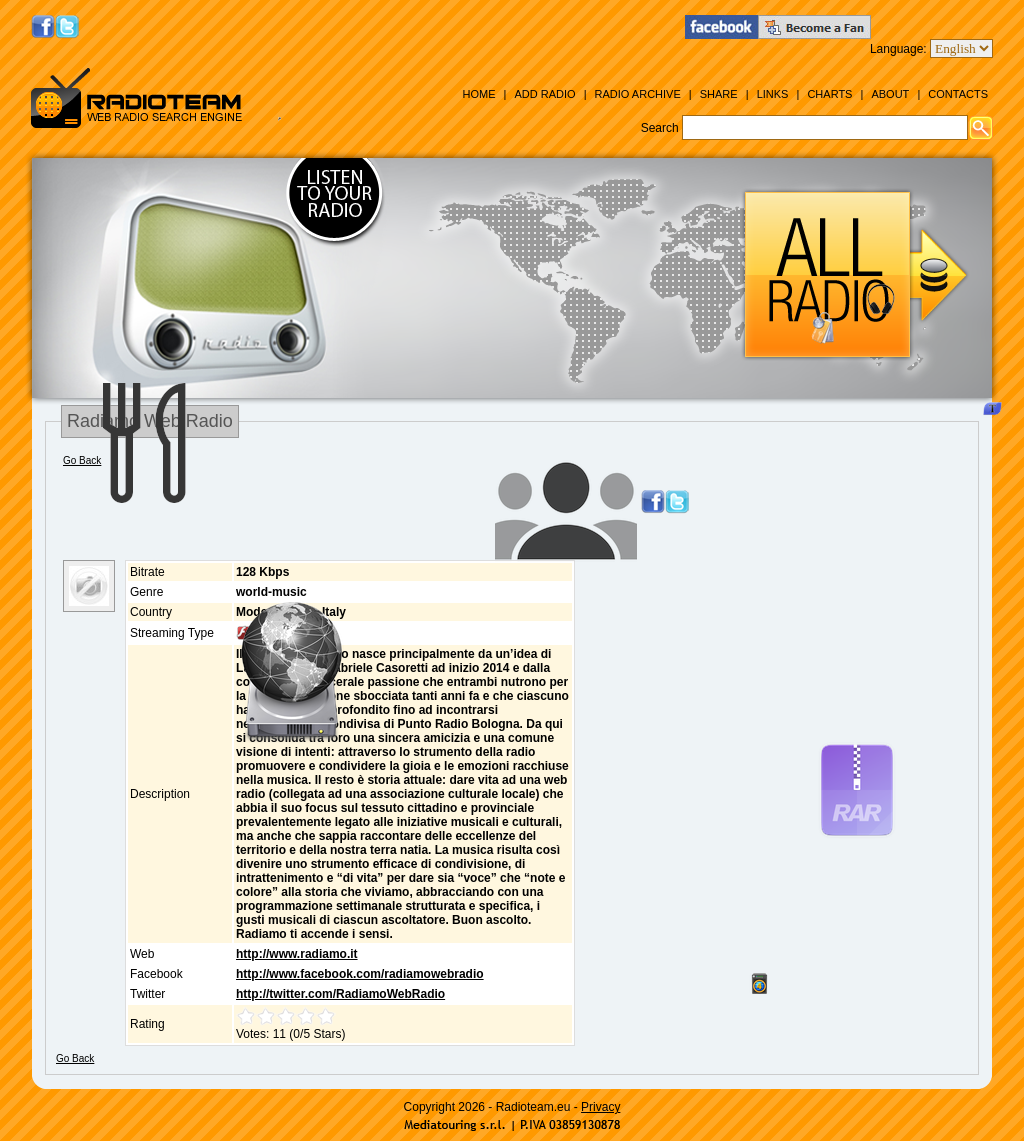  I want to click on a compressed RAR archive file, so click(857, 790).